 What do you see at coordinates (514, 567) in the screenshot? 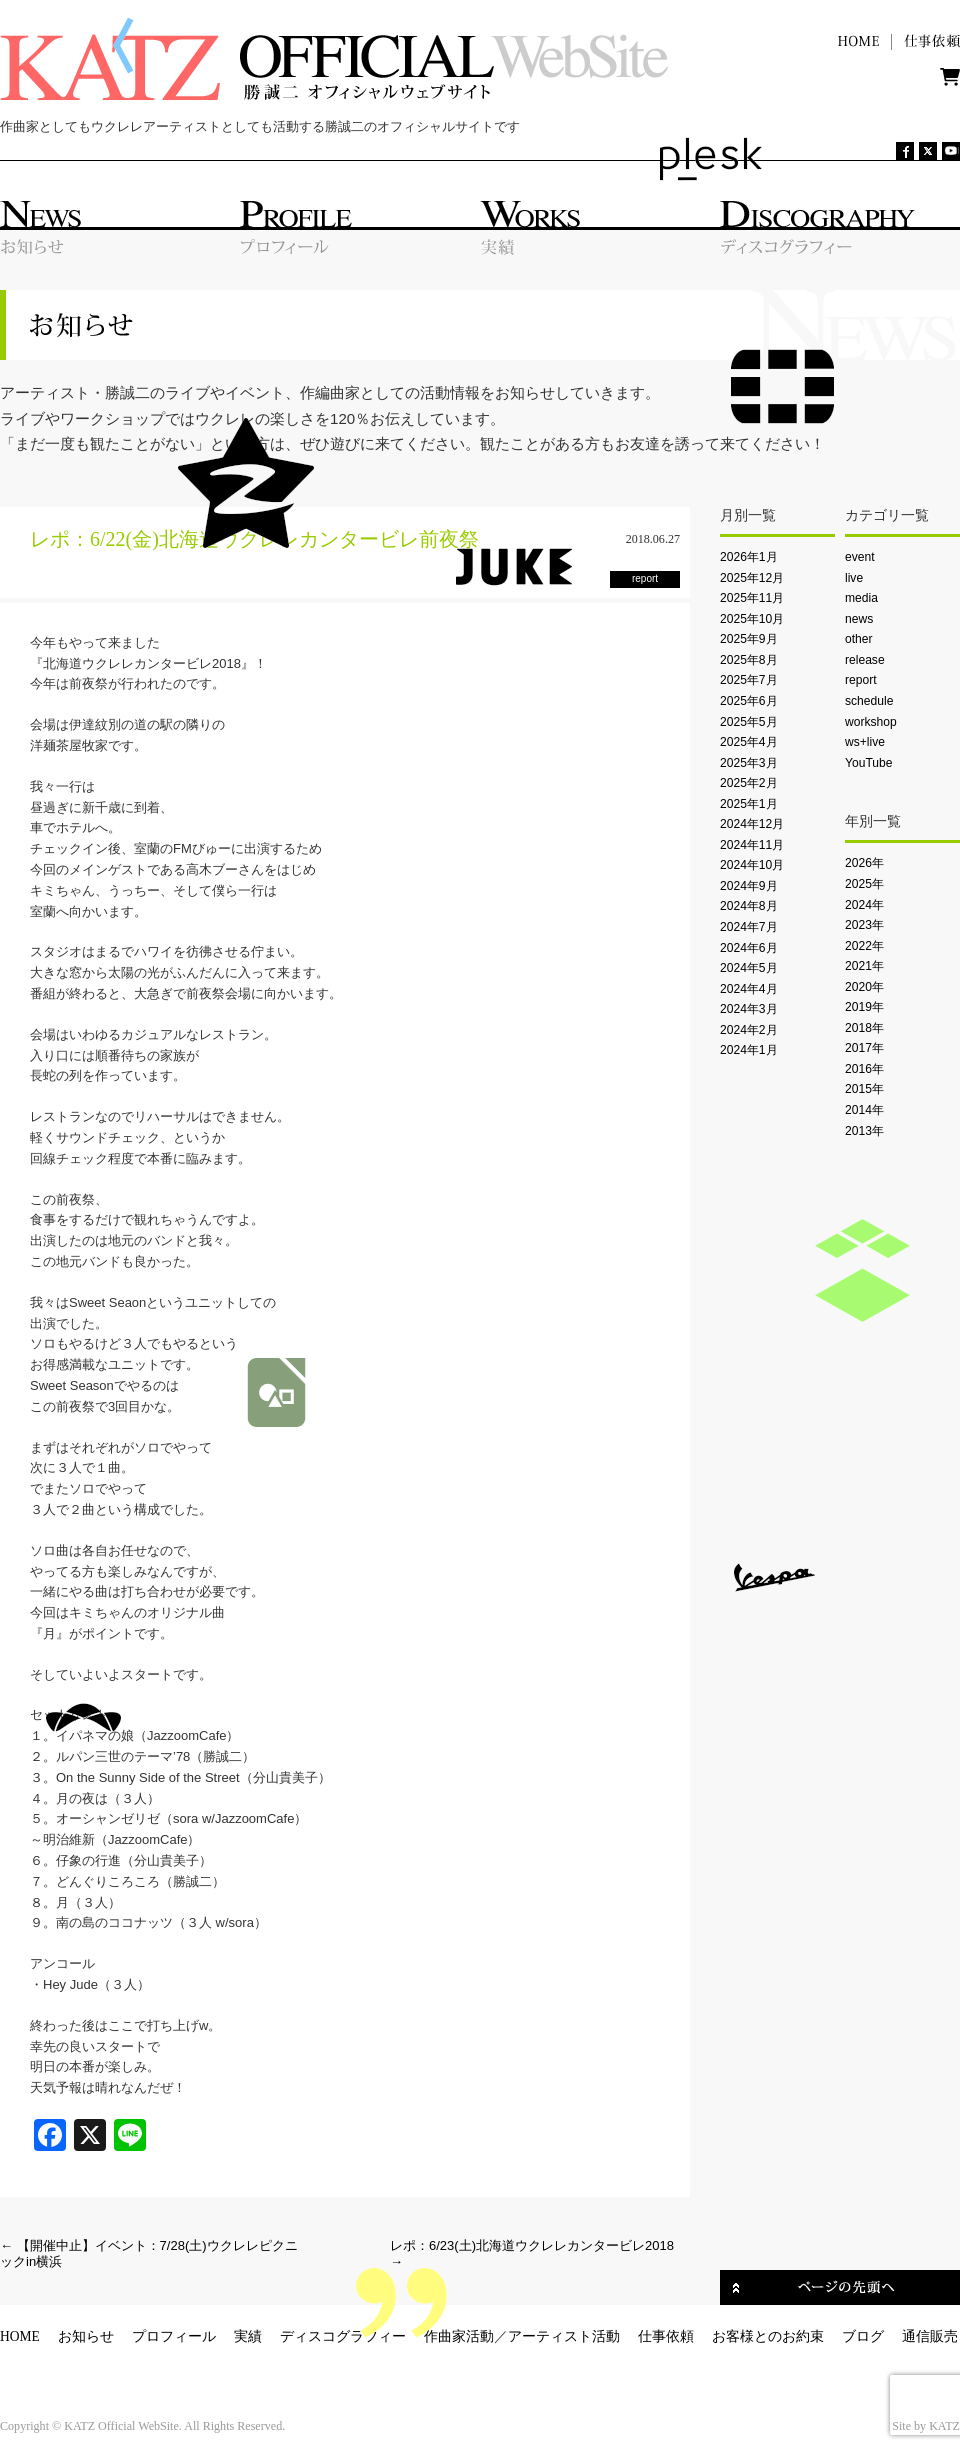
I see `juke music streaming service logo` at bounding box center [514, 567].